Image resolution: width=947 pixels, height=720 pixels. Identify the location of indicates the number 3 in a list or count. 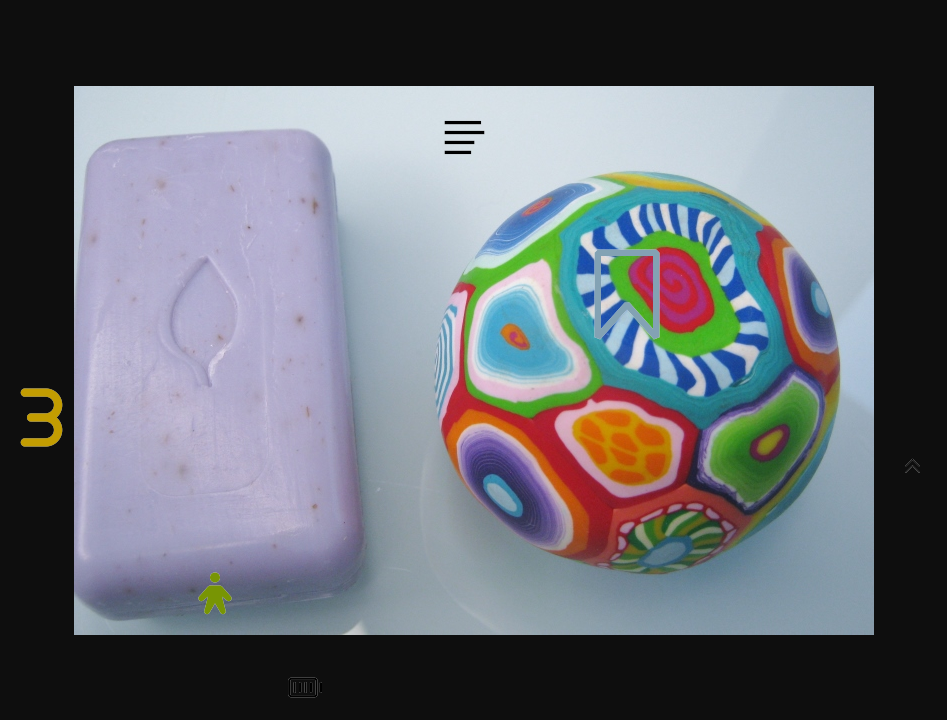
(41, 417).